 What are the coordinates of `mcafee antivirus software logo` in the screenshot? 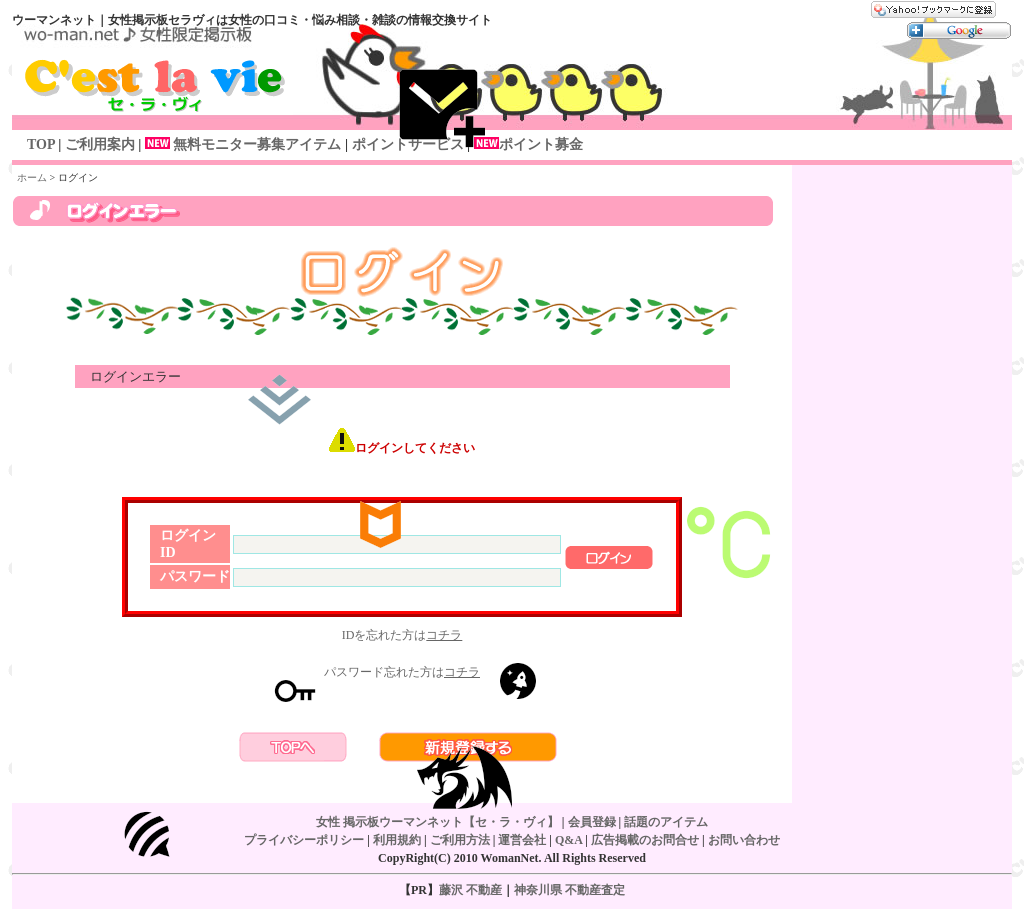 It's located at (380, 524).